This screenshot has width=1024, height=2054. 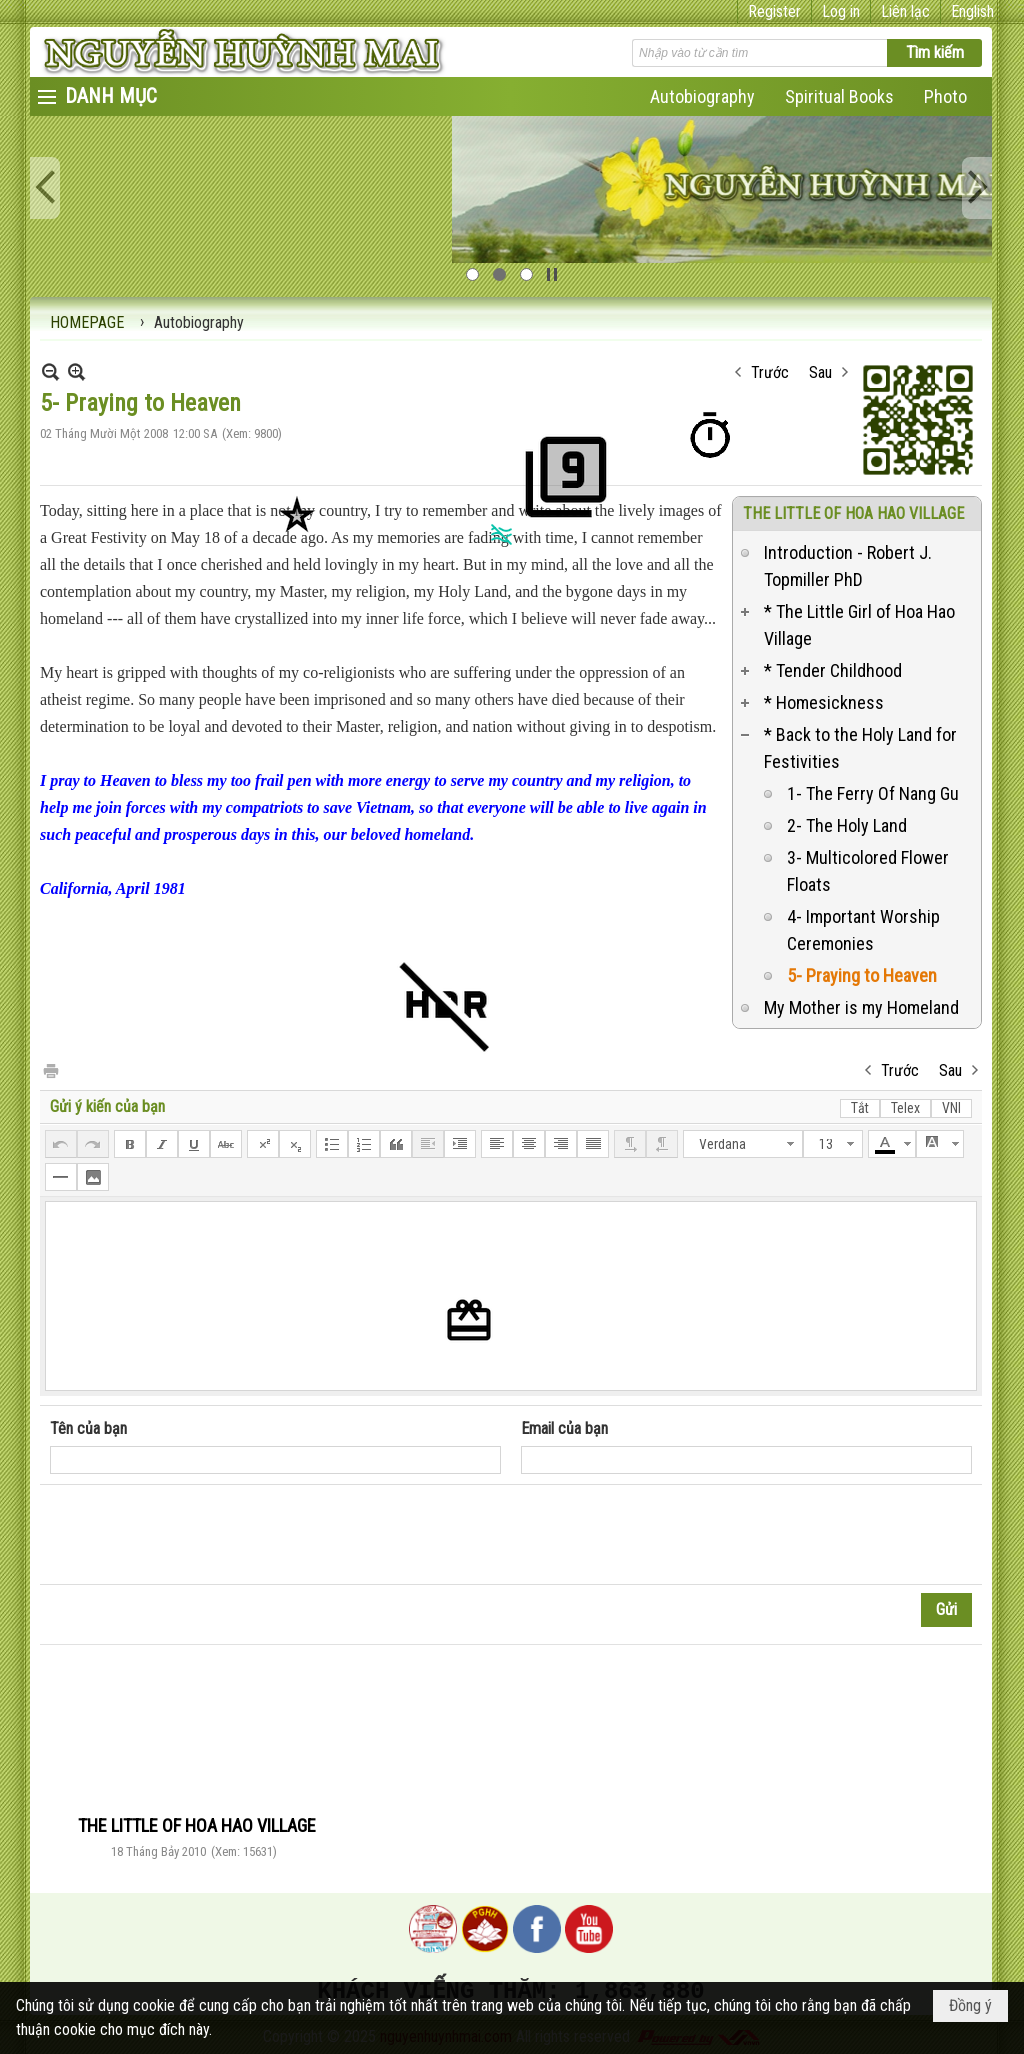 What do you see at coordinates (446, 1004) in the screenshot?
I see `disable HDR mode in camera settings` at bounding box center [446, 1004].